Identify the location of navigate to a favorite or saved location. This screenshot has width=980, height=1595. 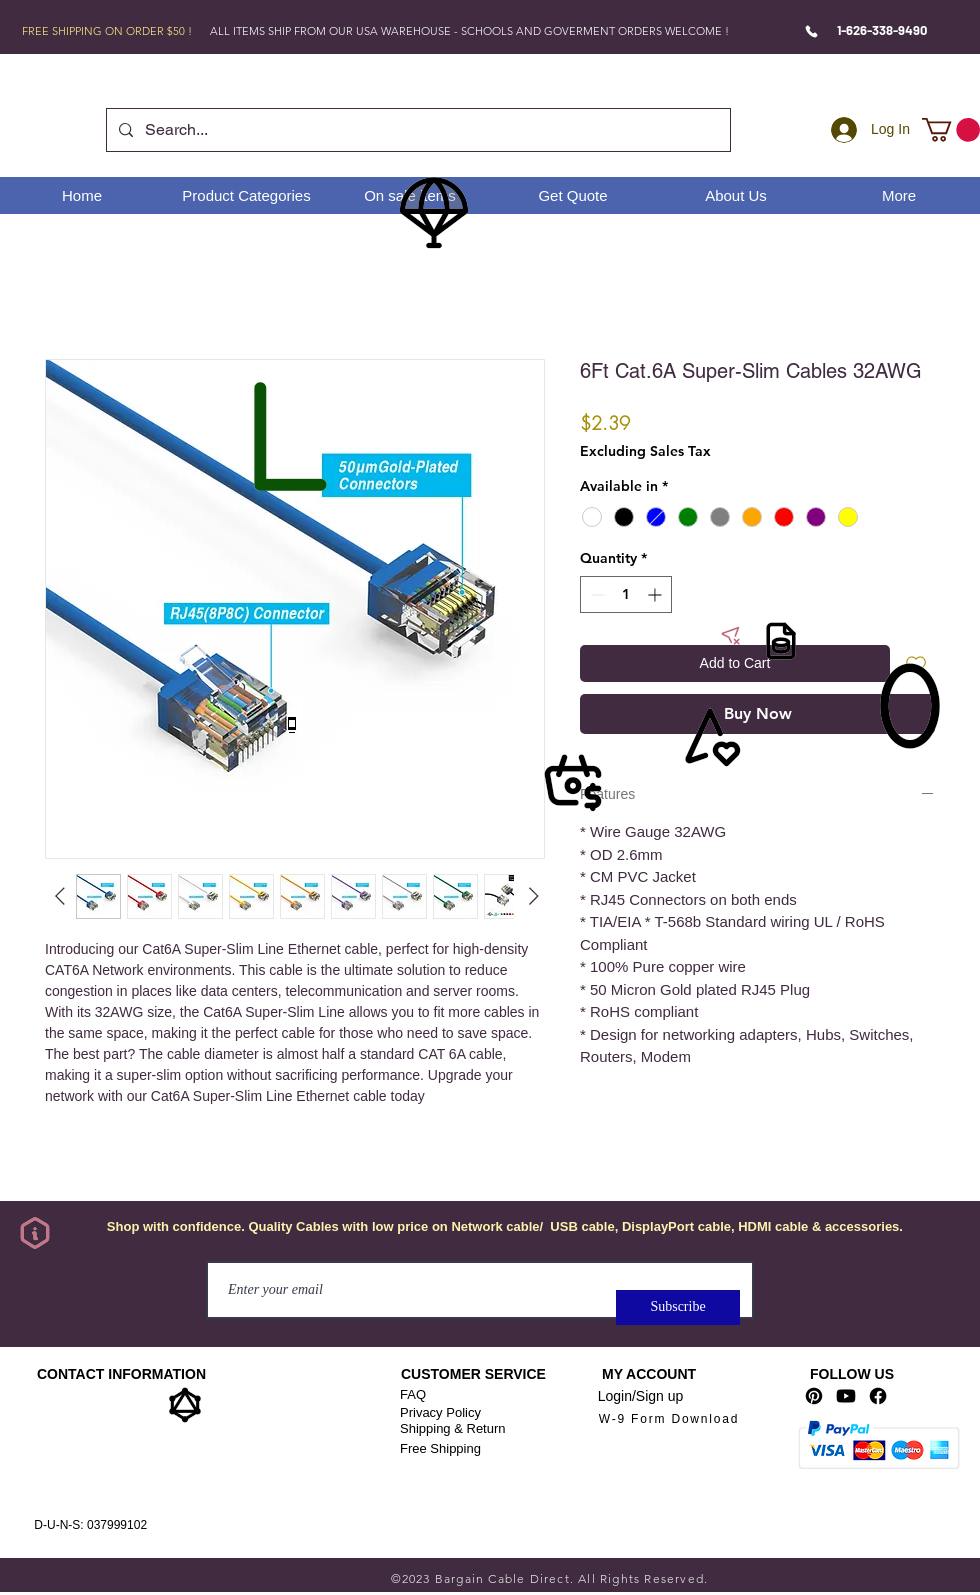
(710, 736).